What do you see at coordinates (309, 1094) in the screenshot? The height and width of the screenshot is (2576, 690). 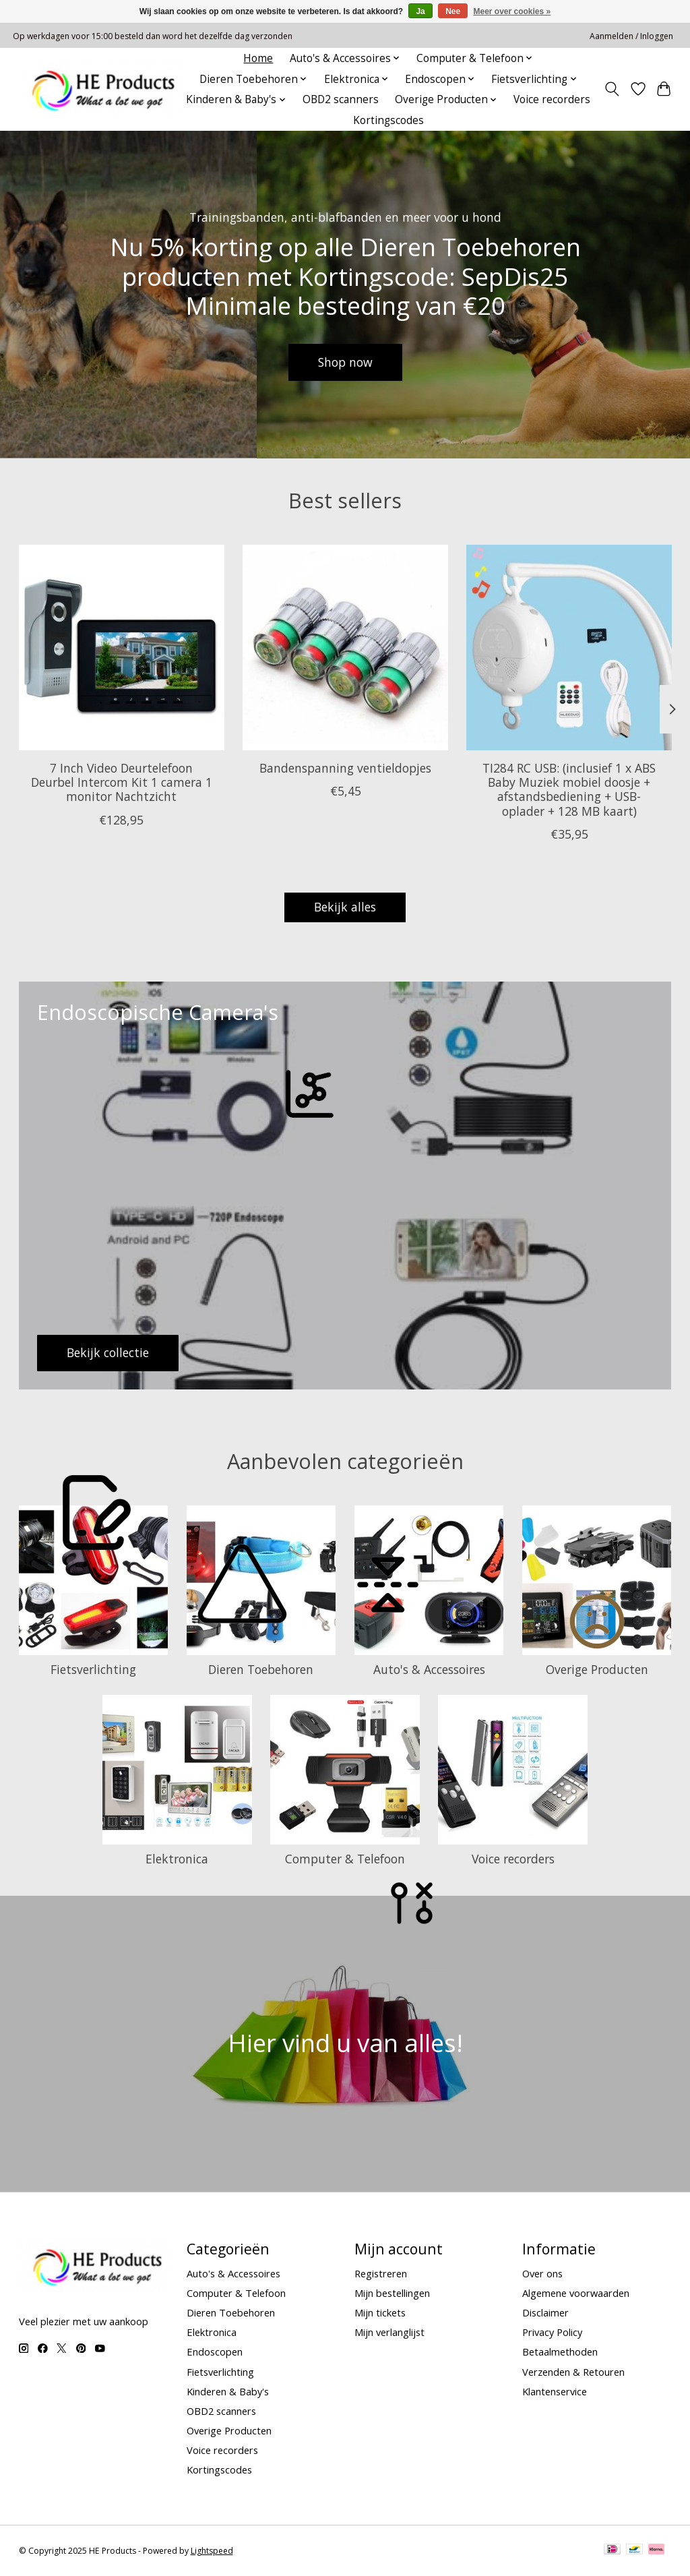 I see `view network analytics or graph data` at bounding box center [309, 1094].